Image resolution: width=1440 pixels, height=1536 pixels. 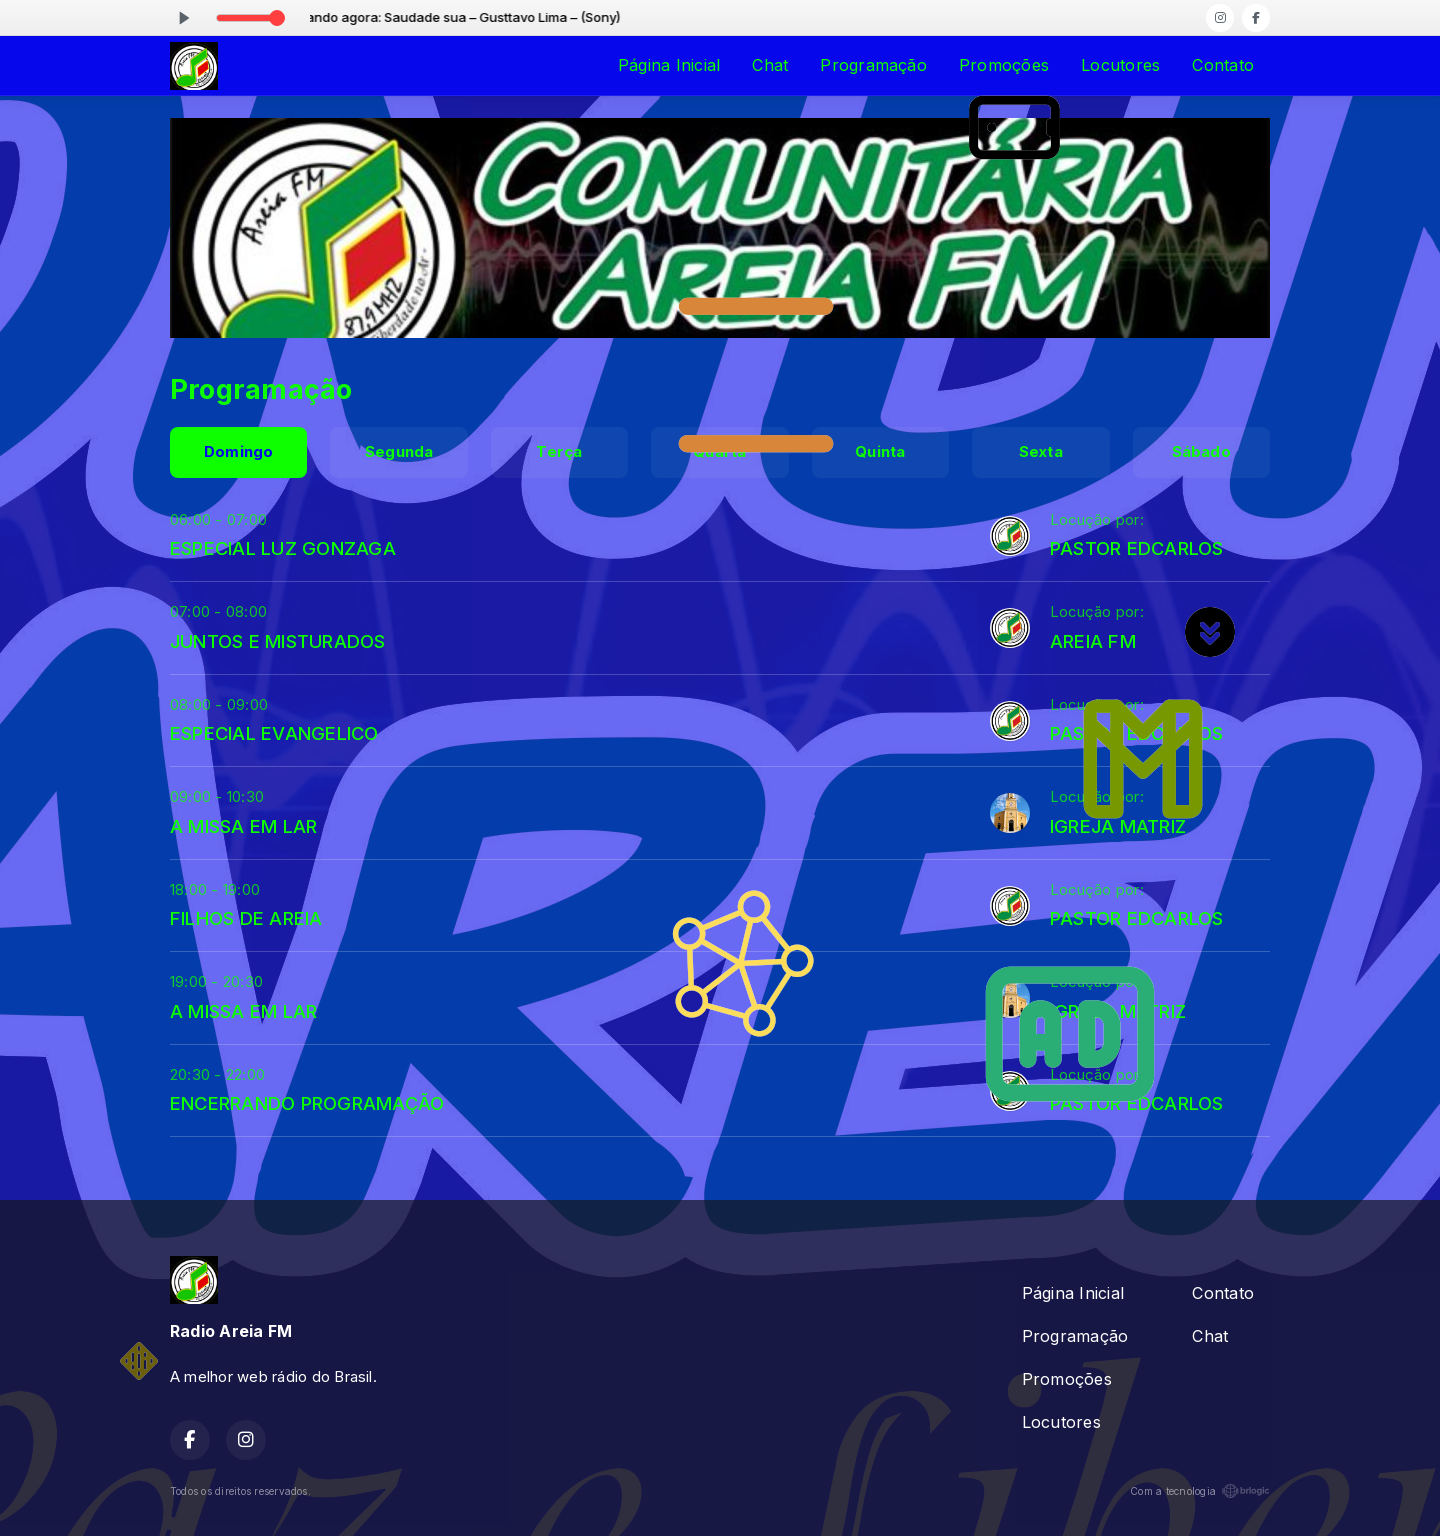 What do you see at coordinates (740, 963) in the screenshot?
I see `access fediverse or federated social networks` at bounding box center [740, 963].